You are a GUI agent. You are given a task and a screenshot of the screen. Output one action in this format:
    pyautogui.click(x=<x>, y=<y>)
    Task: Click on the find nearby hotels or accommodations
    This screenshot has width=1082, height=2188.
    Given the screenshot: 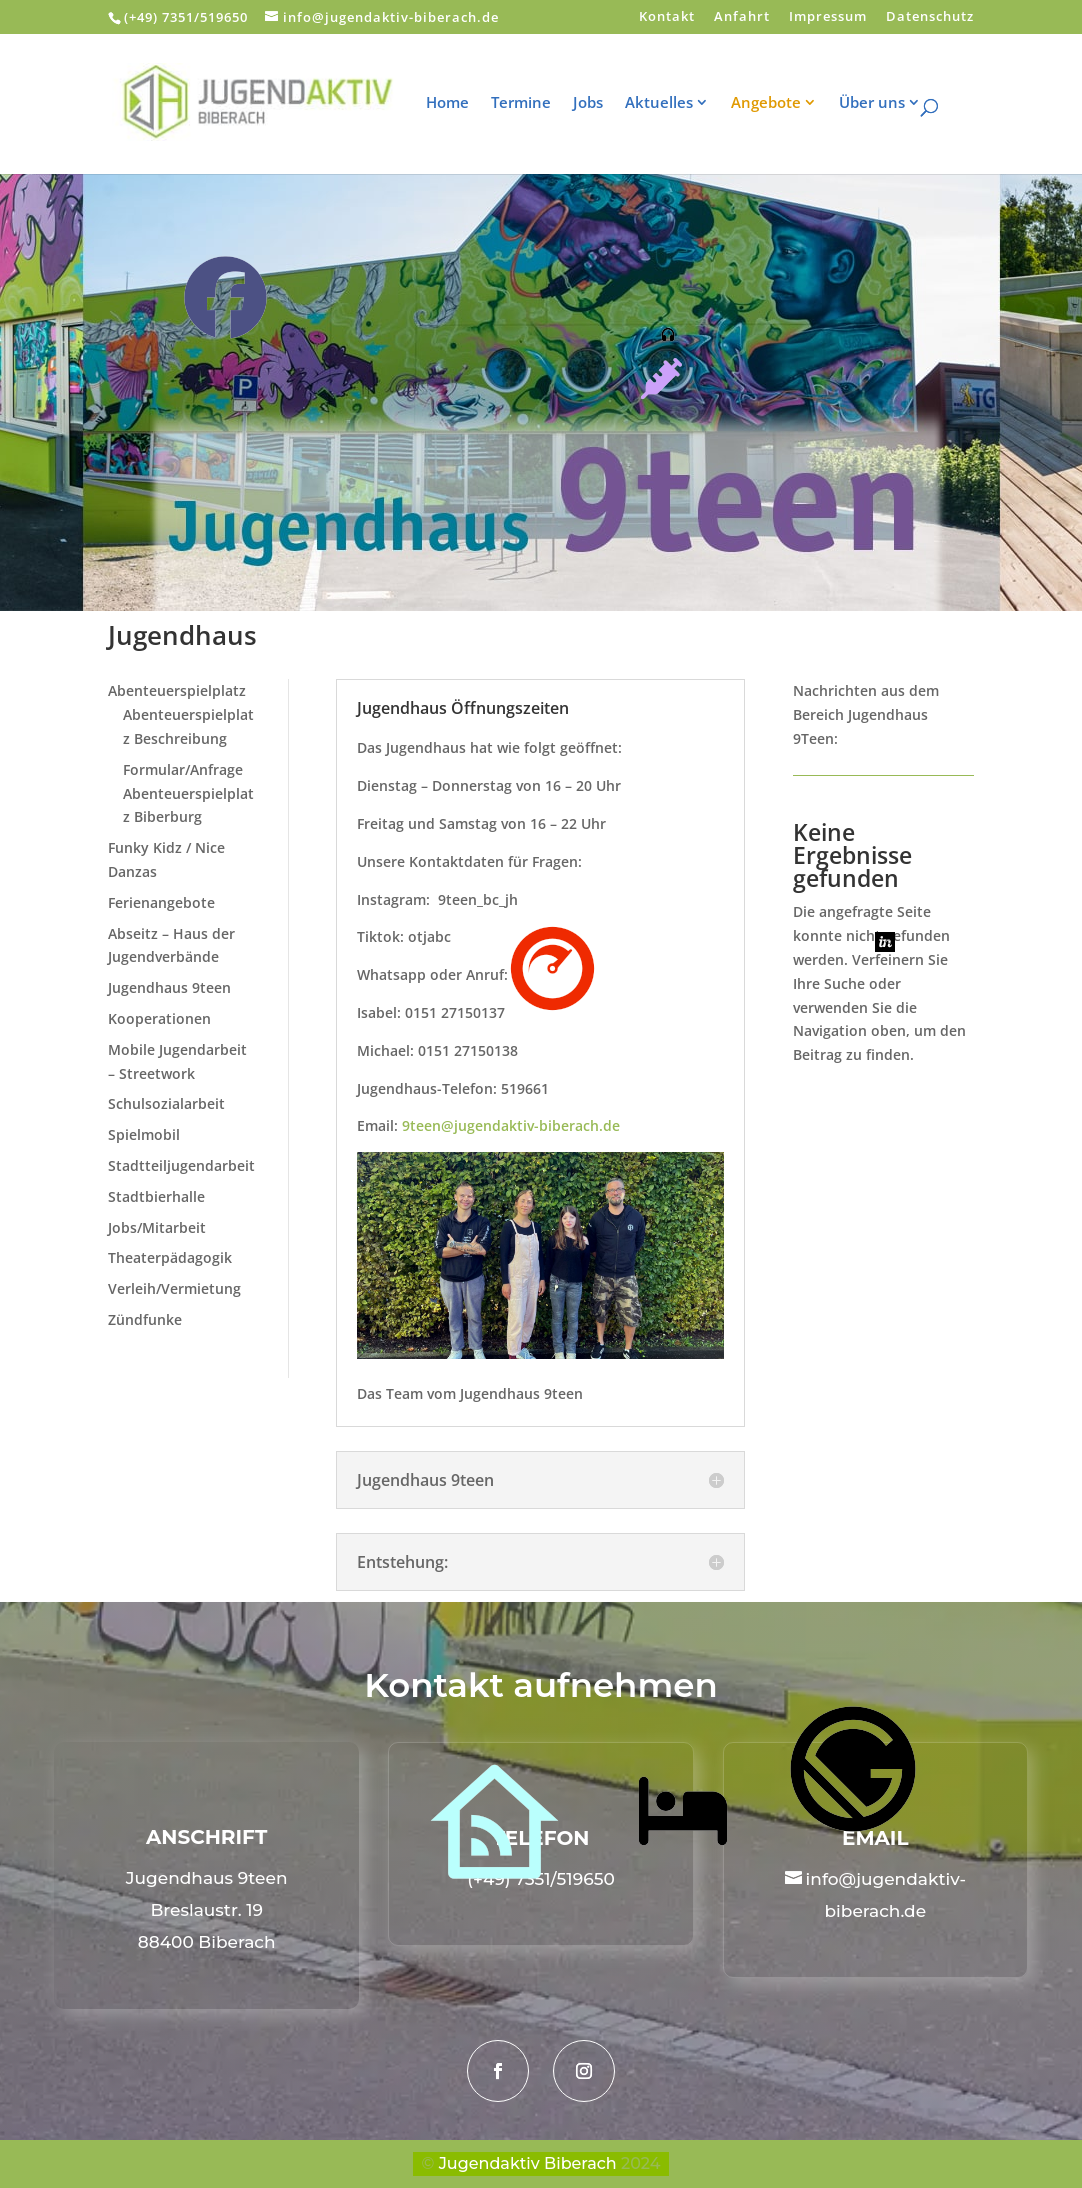 What is the action you would take?
    pyautogui.click(x=683, y=1811)
    